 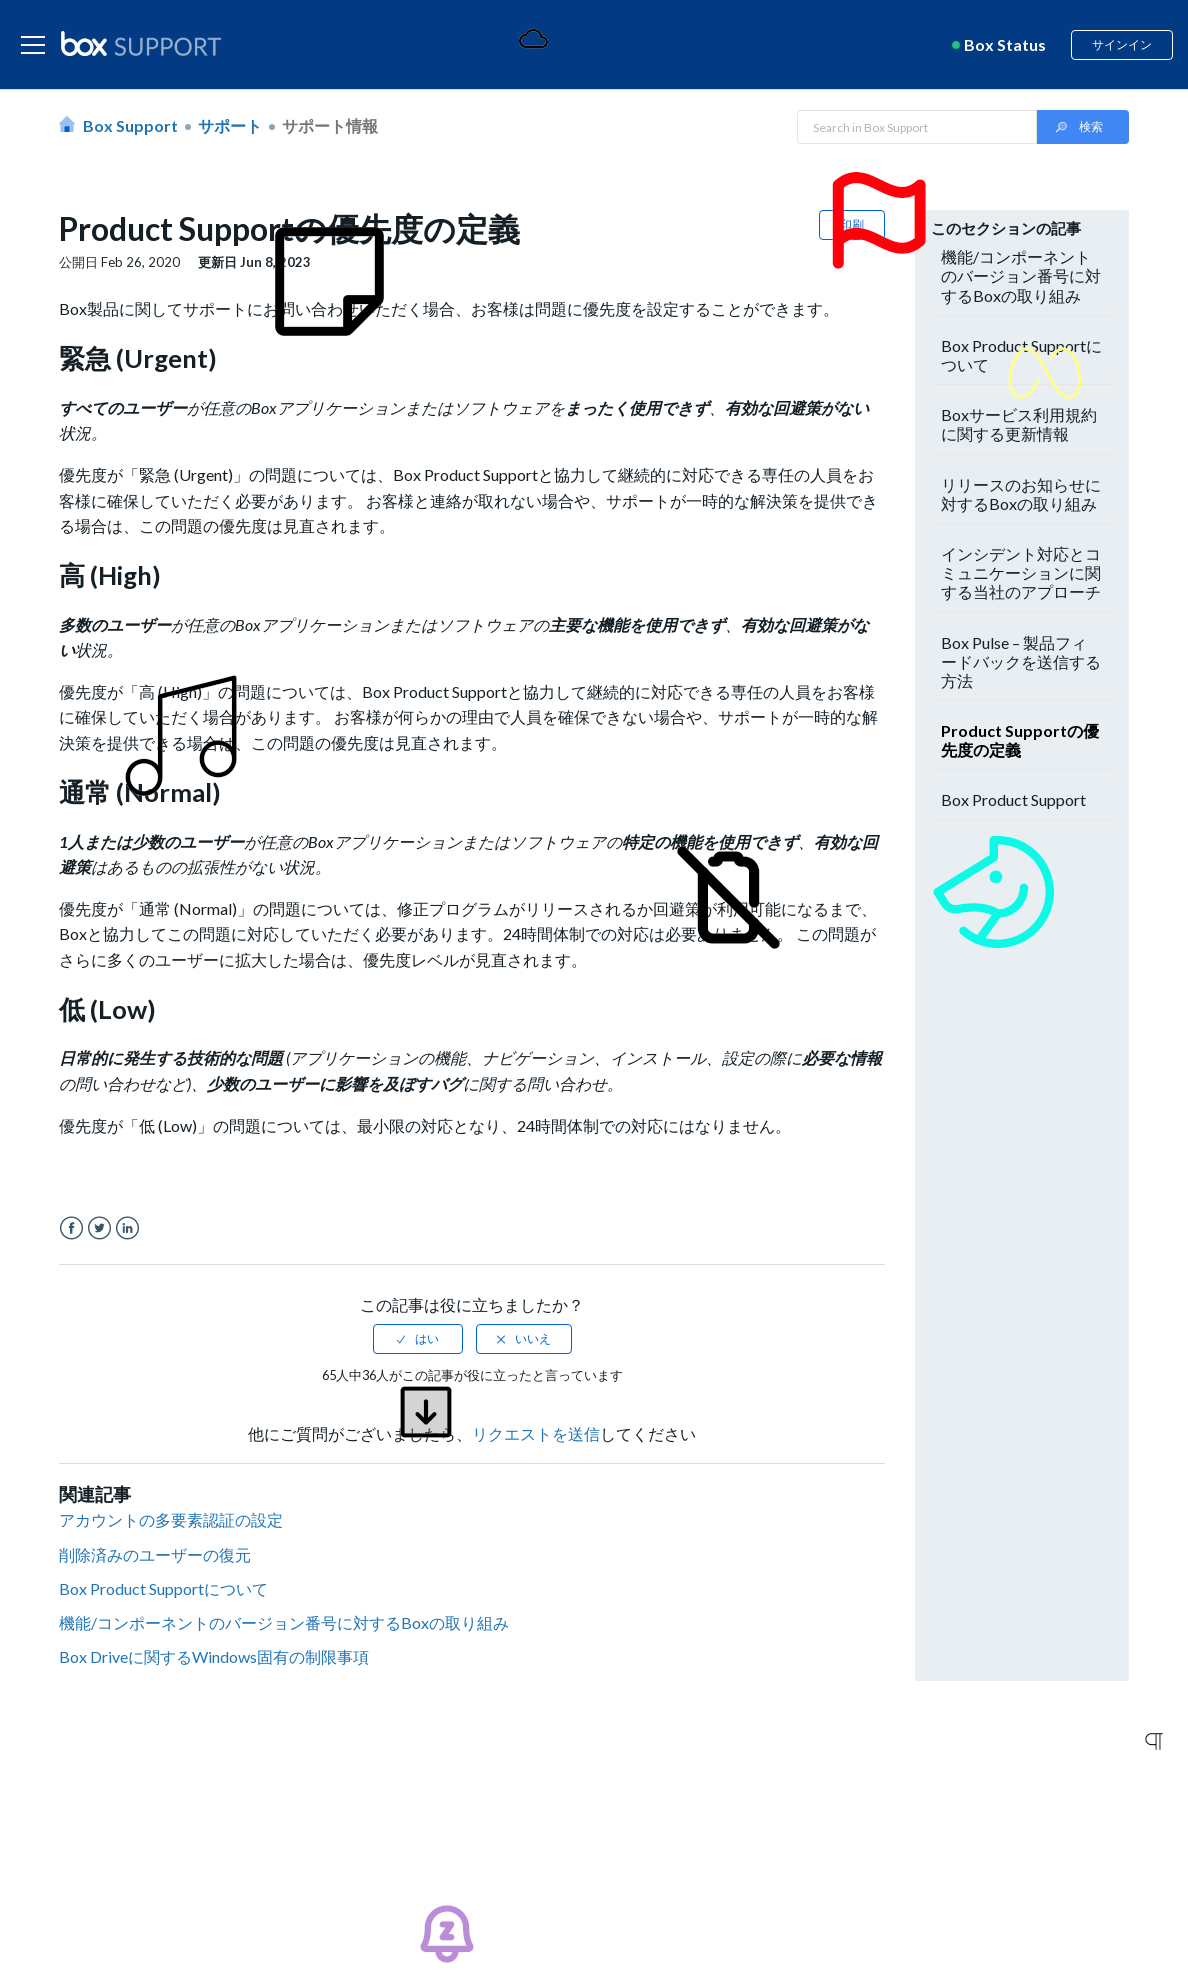 I want to click on access equestrian or horse-related content, so click(x=998, y=892).